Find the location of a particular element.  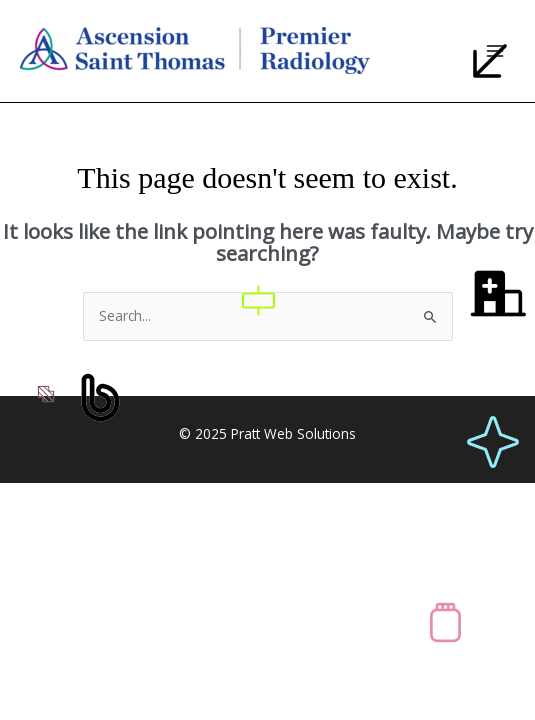

navigate to the bottom-left or previous section is located at coordinates (490, 61).